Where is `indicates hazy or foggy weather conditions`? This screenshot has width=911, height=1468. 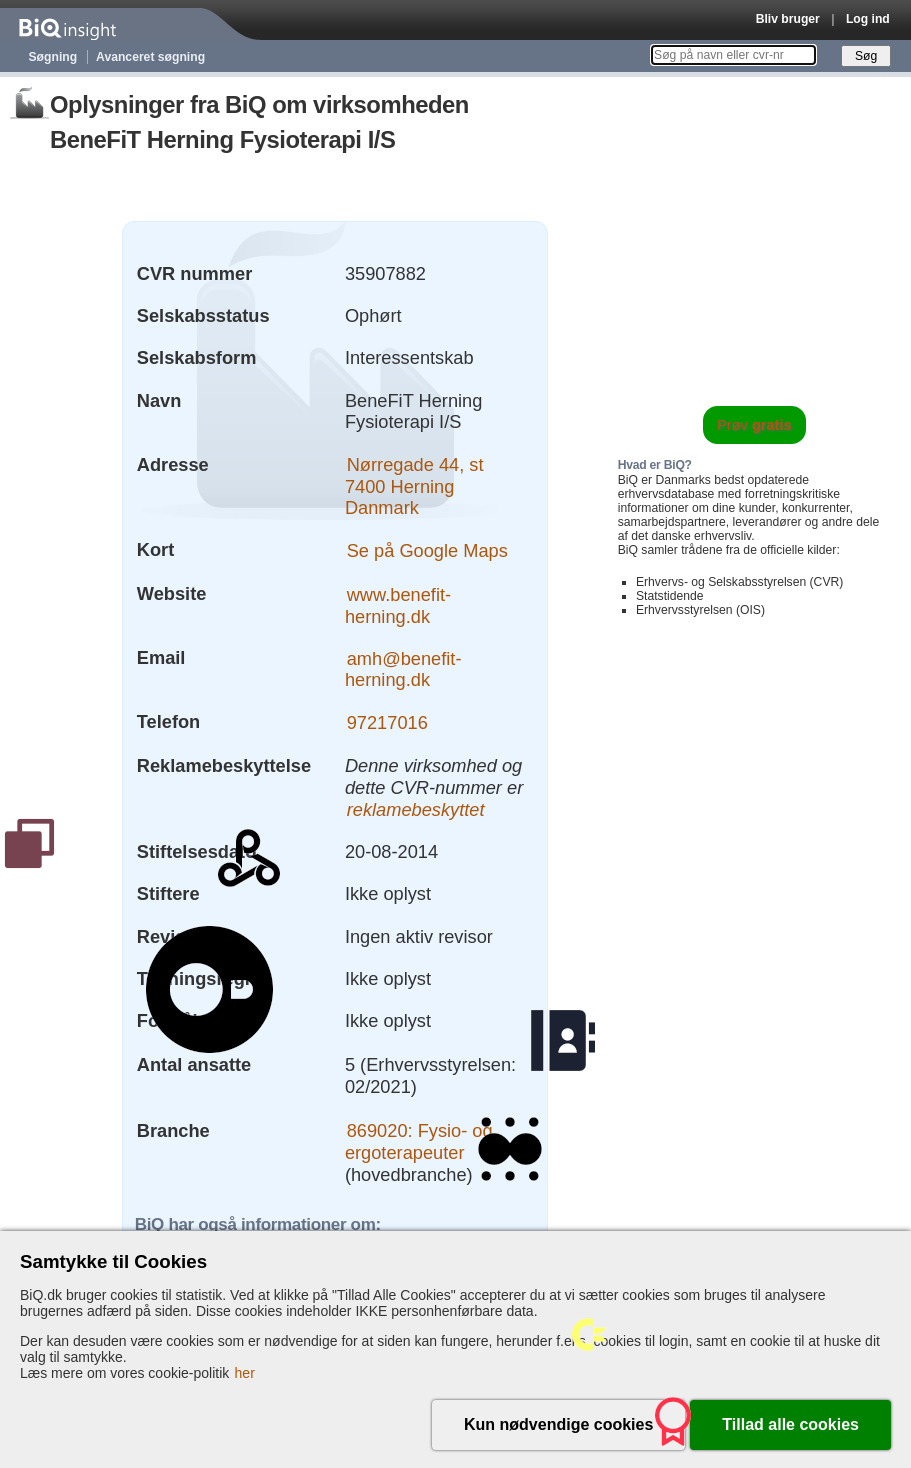 indicates hazy or foggy weather conditions is located at coordinates (510, 1149).